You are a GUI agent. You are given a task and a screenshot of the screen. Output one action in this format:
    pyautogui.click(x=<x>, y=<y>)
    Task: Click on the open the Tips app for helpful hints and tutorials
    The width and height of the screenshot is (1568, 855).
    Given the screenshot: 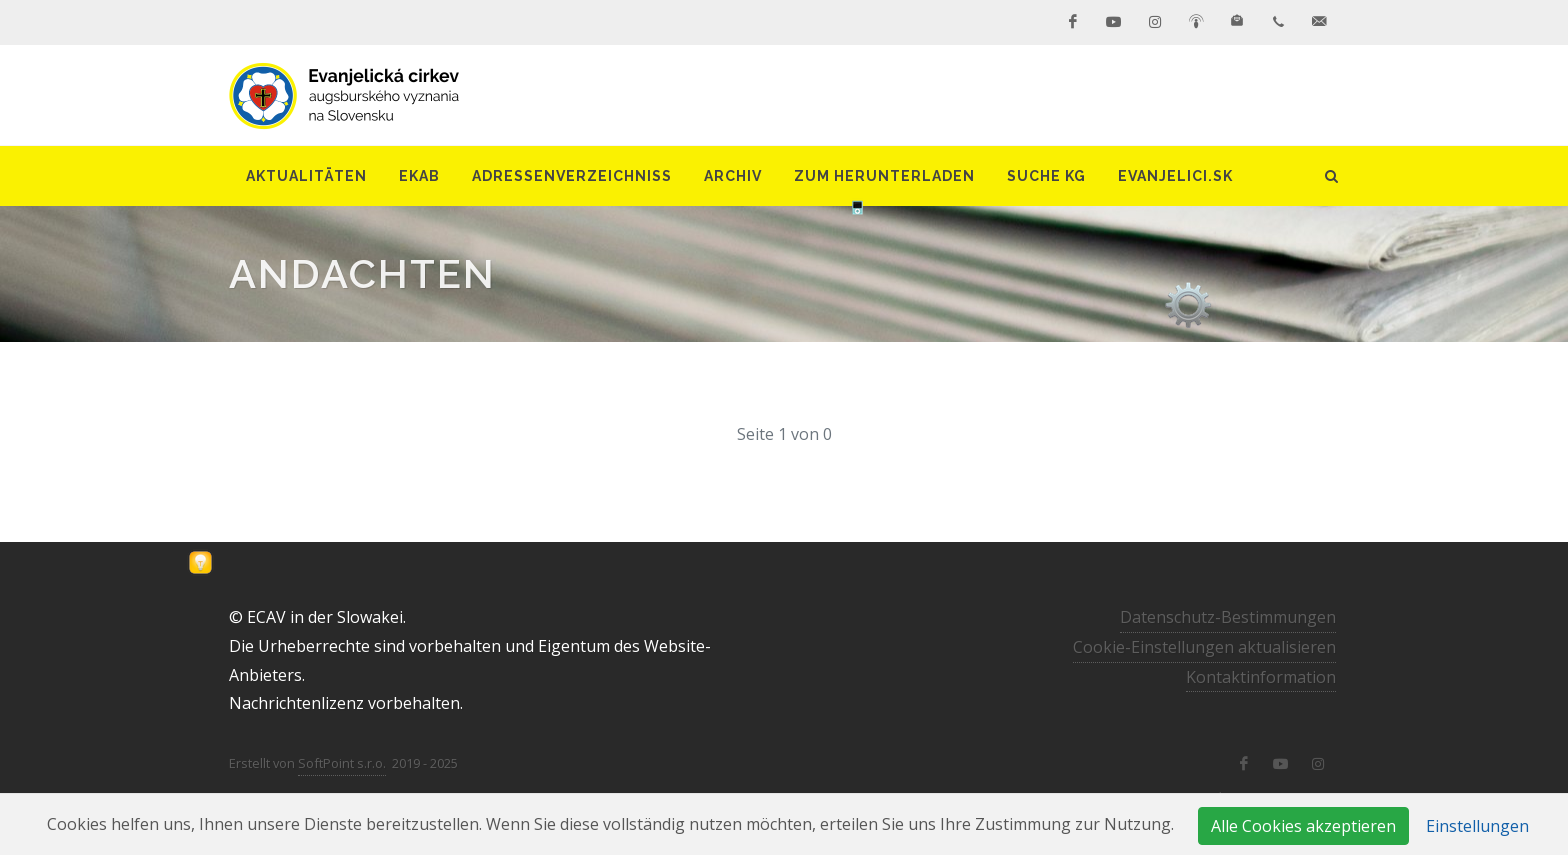 What is the action you would take?
    pyautogui.click(x=200, y=562)
    